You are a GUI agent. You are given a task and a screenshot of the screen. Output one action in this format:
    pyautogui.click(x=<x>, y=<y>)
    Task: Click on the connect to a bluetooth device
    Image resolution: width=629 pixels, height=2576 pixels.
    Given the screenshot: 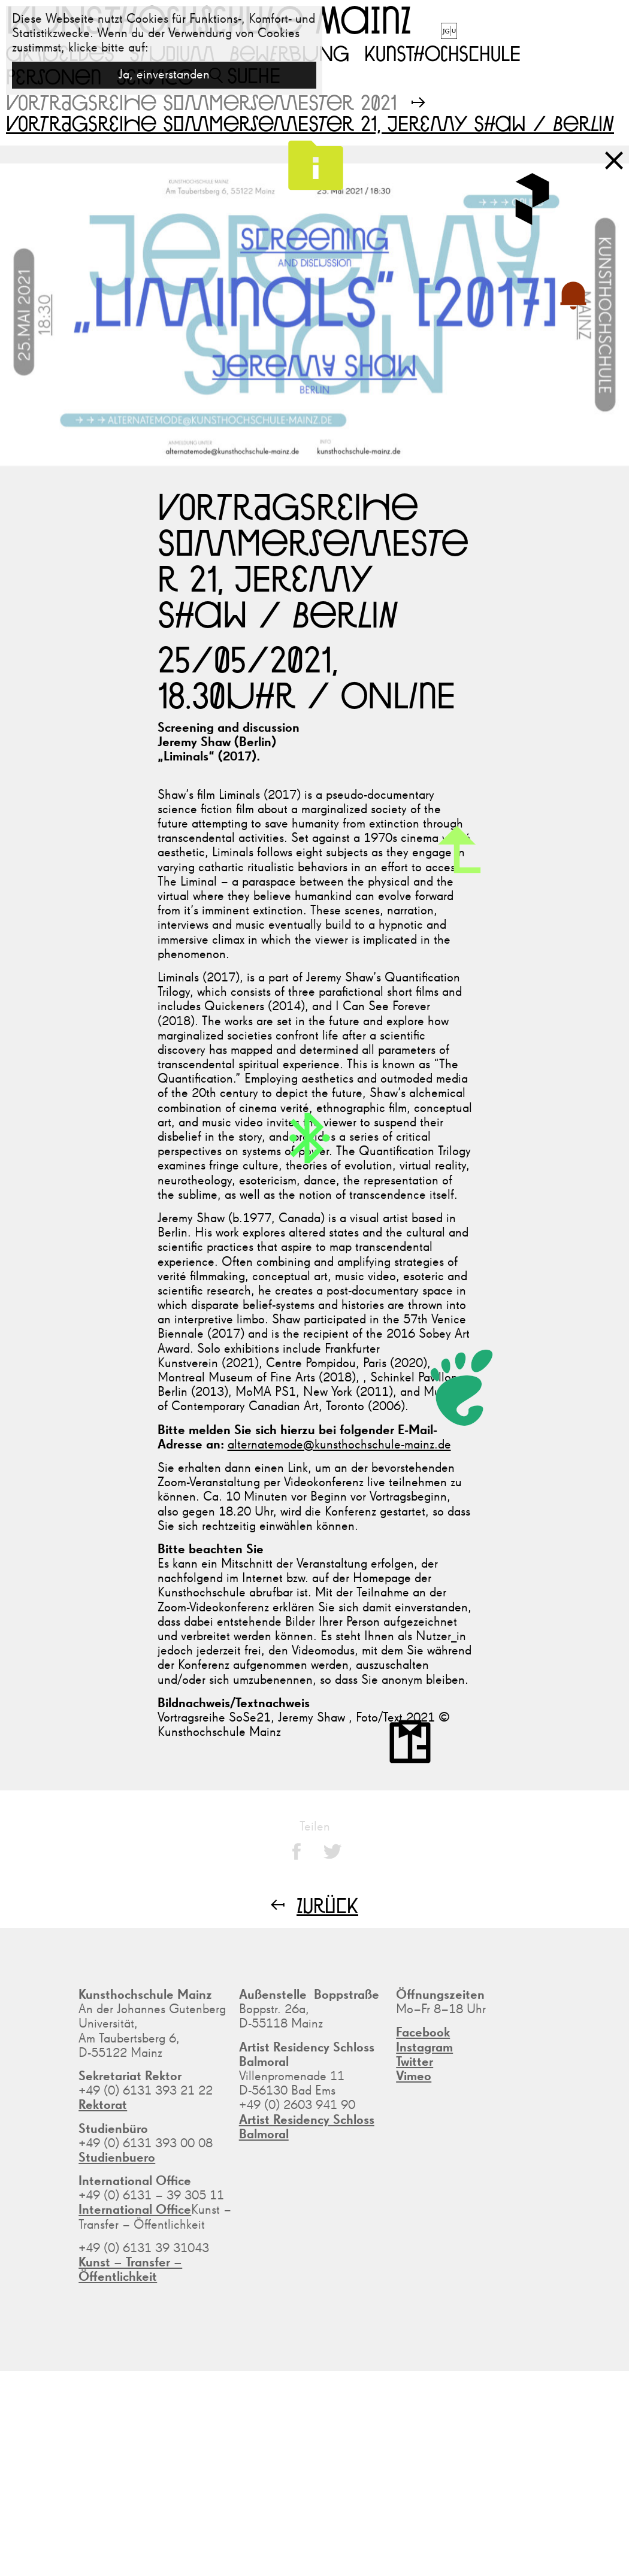 What is the action you would take?
    pyautogui.click(x=307, y=1138)
    